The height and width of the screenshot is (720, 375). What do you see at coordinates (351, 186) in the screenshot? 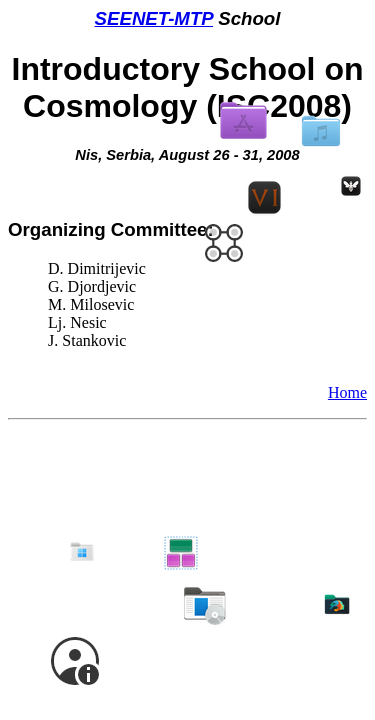
I see `open Kandji Self Service app for device management` at bounding box center [351, 186].